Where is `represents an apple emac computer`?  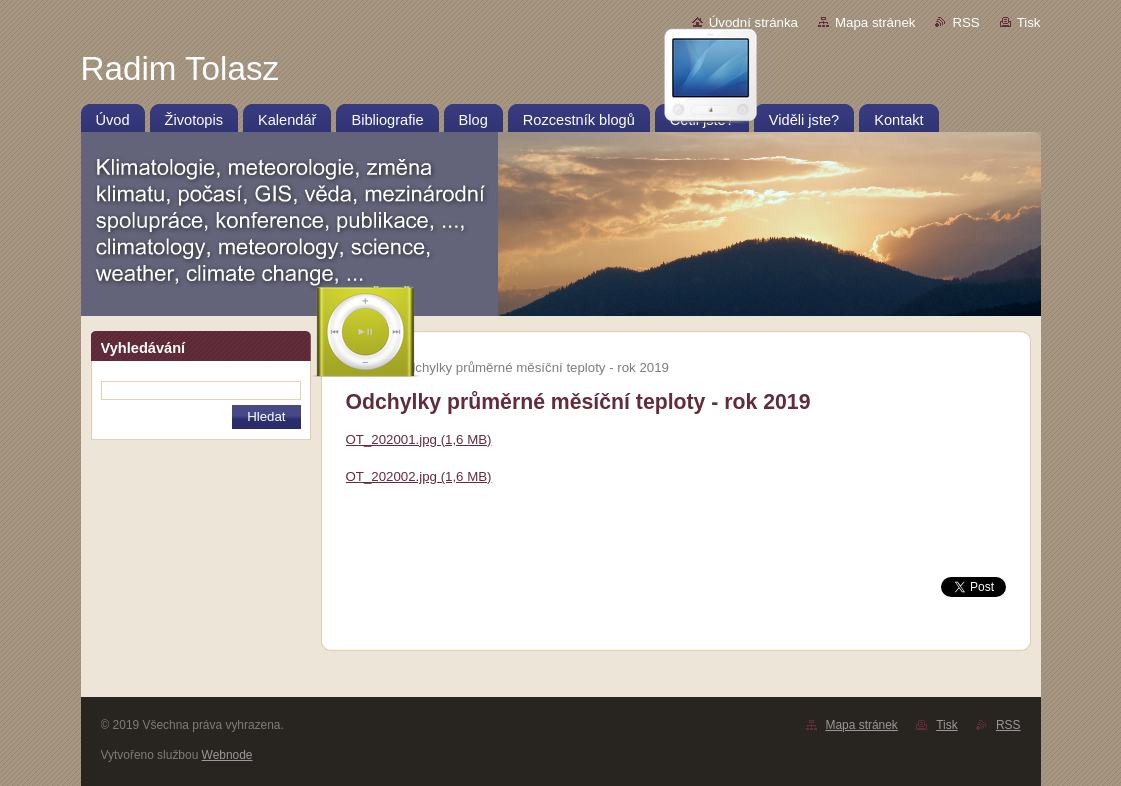
represents an apple emac computer is located at coordinates (710, 76).